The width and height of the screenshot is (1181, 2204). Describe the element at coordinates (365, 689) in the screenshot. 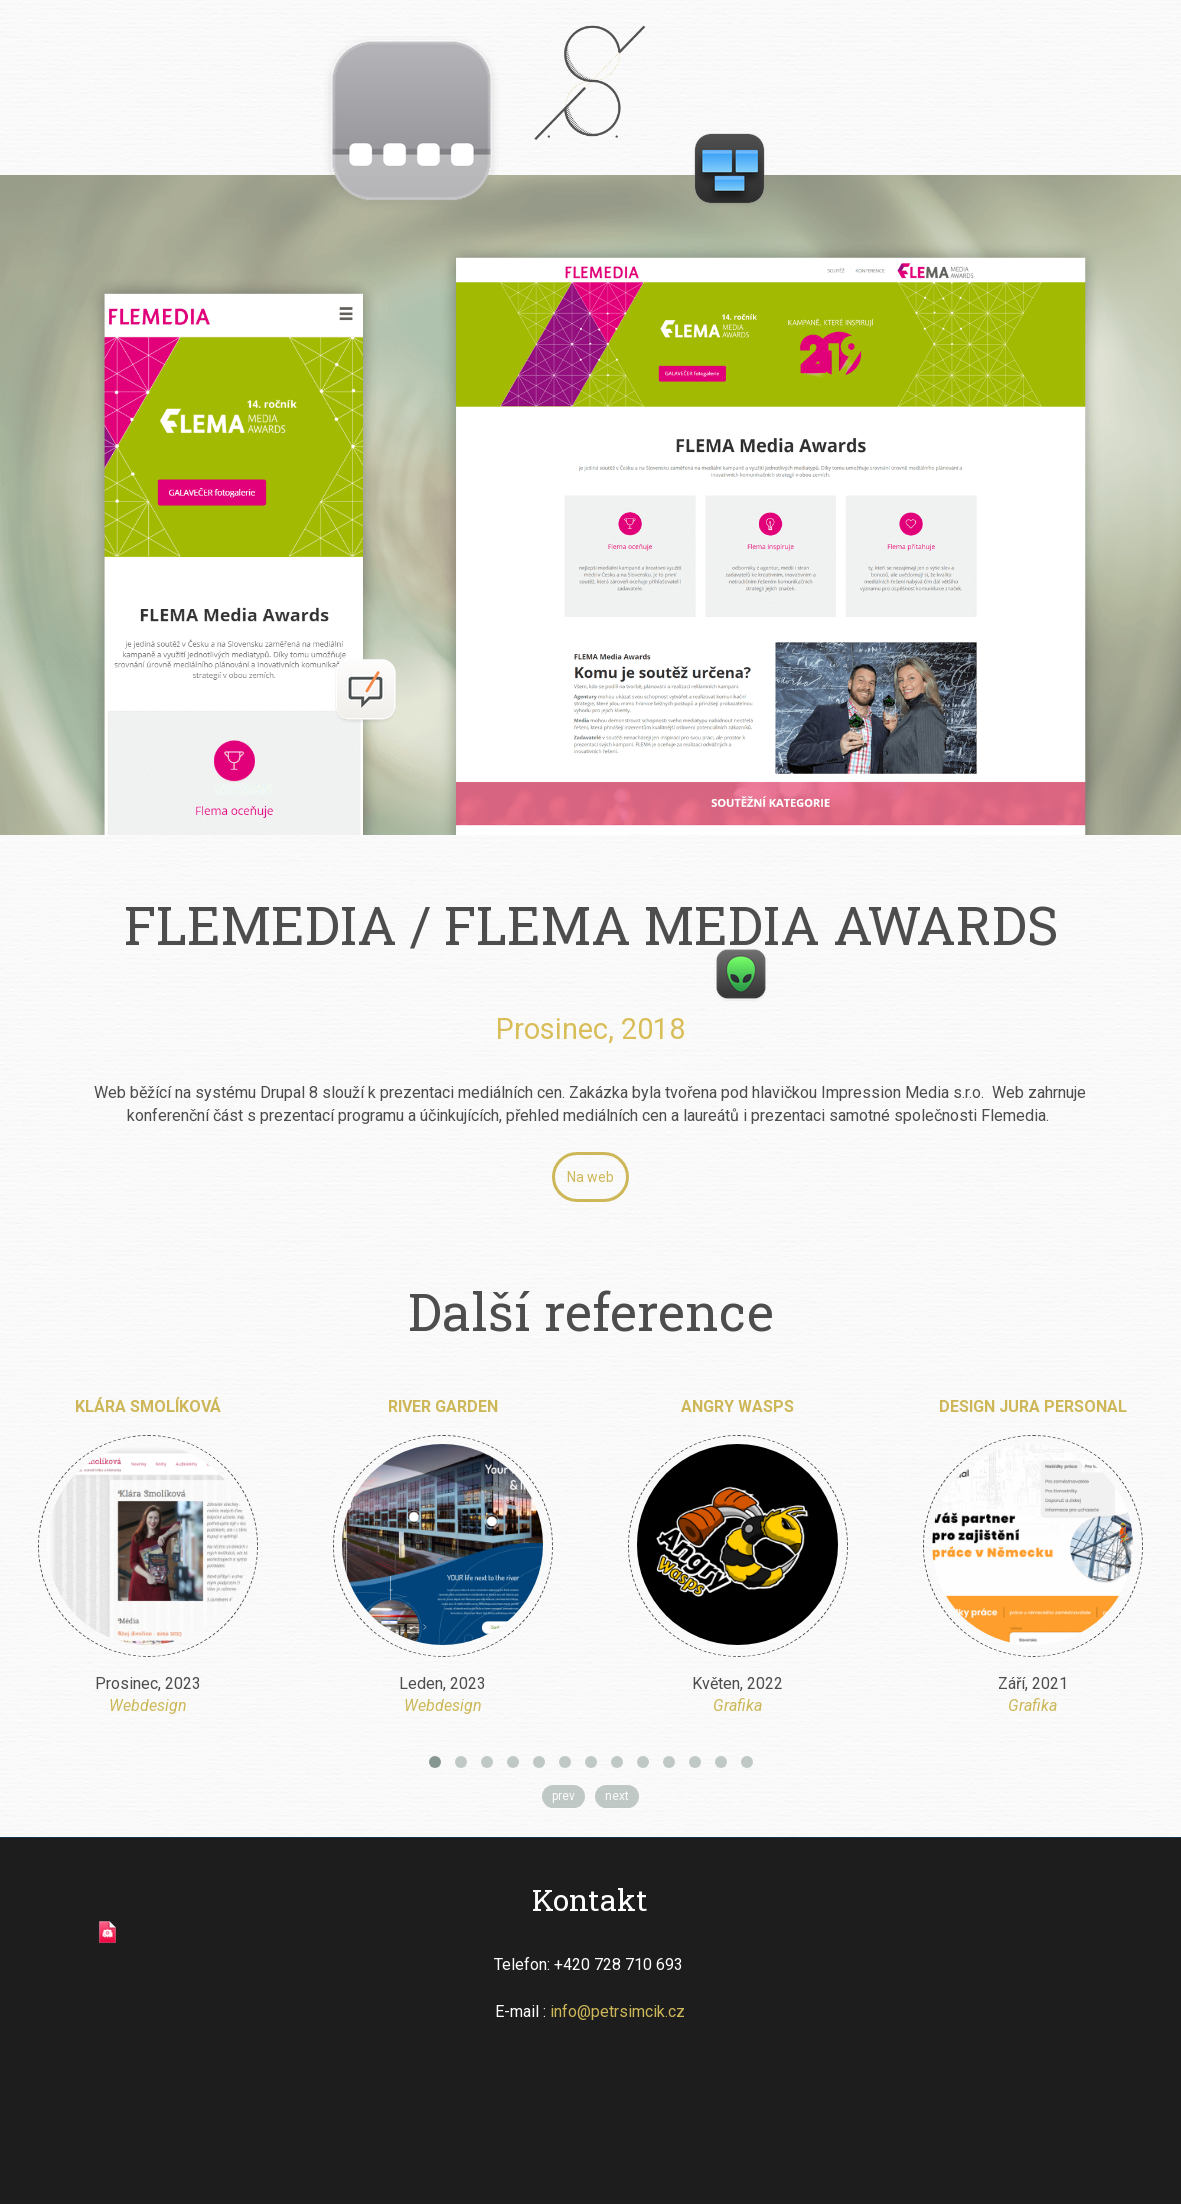

I see `open openboard app` at that location.